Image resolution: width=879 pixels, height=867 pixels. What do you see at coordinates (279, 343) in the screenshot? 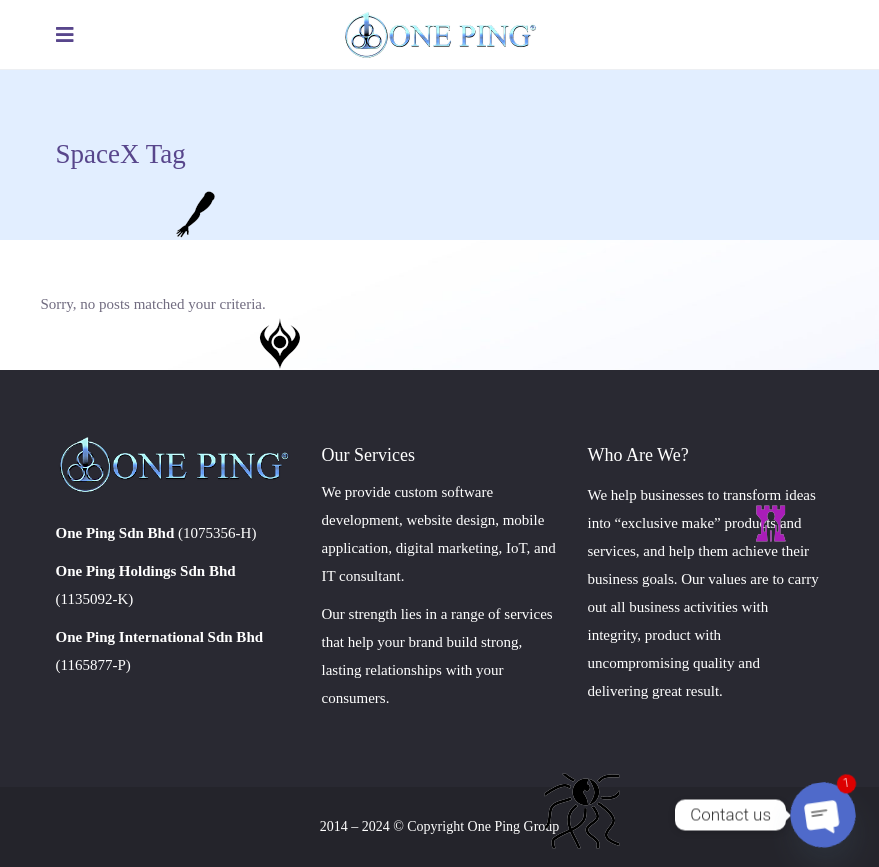
I see `activate alien fire ability or power` at bounding box center [279, 343].